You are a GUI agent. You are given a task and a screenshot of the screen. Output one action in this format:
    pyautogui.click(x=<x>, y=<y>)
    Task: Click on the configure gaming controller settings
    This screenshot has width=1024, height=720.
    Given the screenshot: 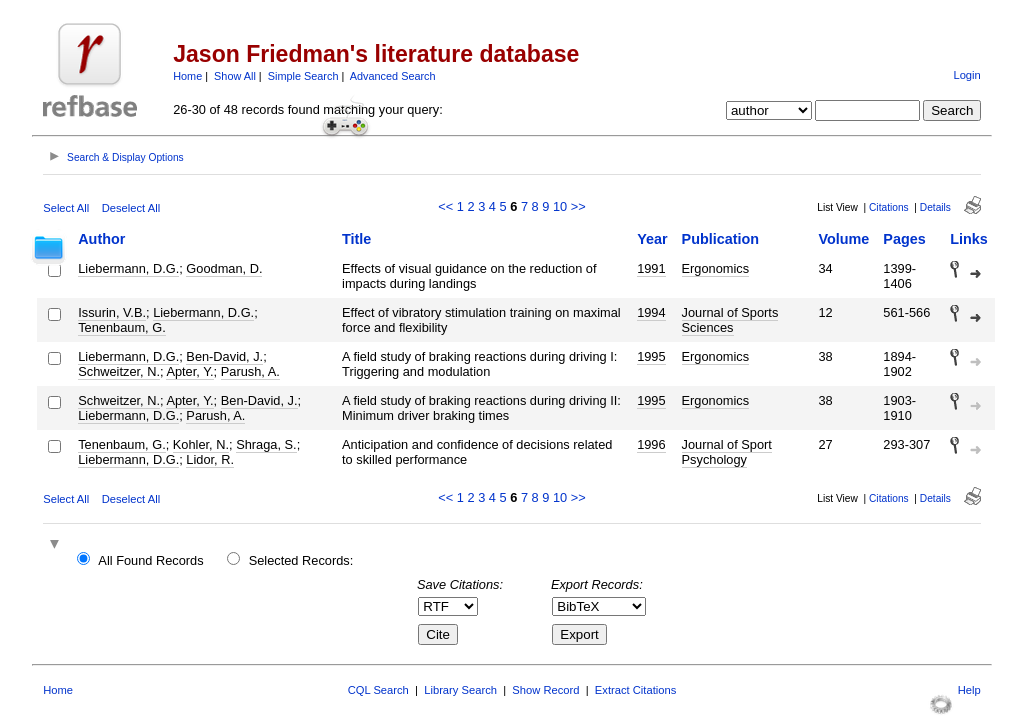 What is the action you would take?
    pyautogui.click(x=345, y=116)
    